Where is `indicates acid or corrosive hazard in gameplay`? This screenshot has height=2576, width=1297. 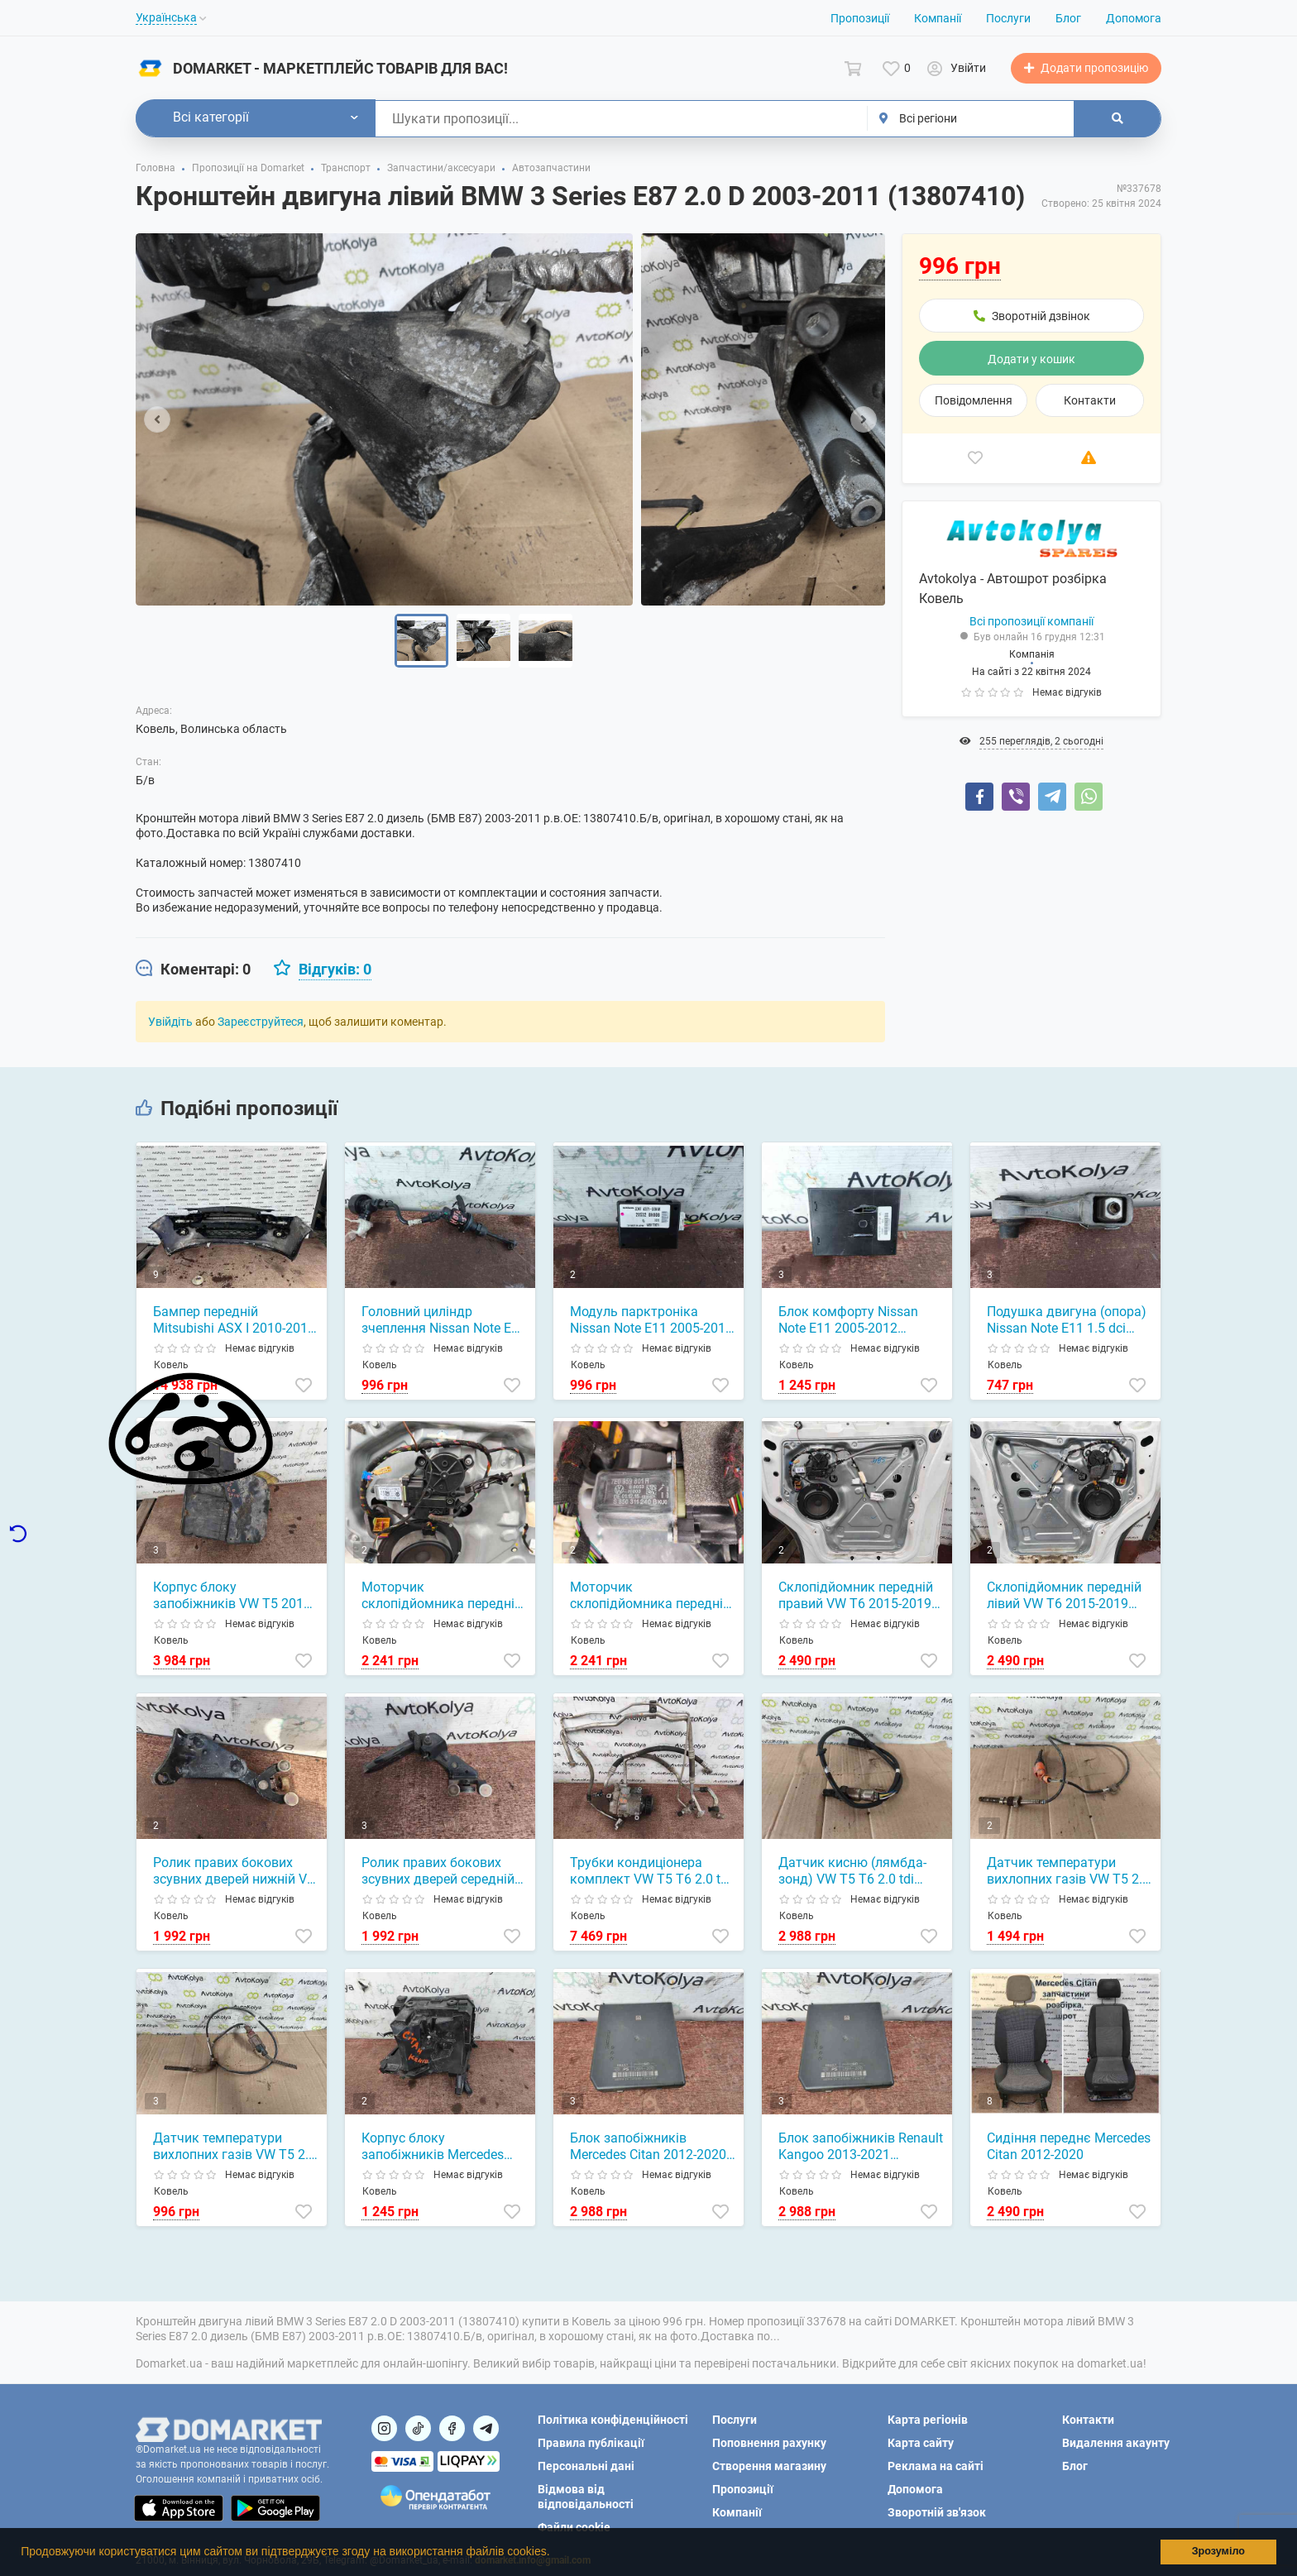
indicates acid or corrosive hazard in gameplay is located at coordinates (191, 1427).